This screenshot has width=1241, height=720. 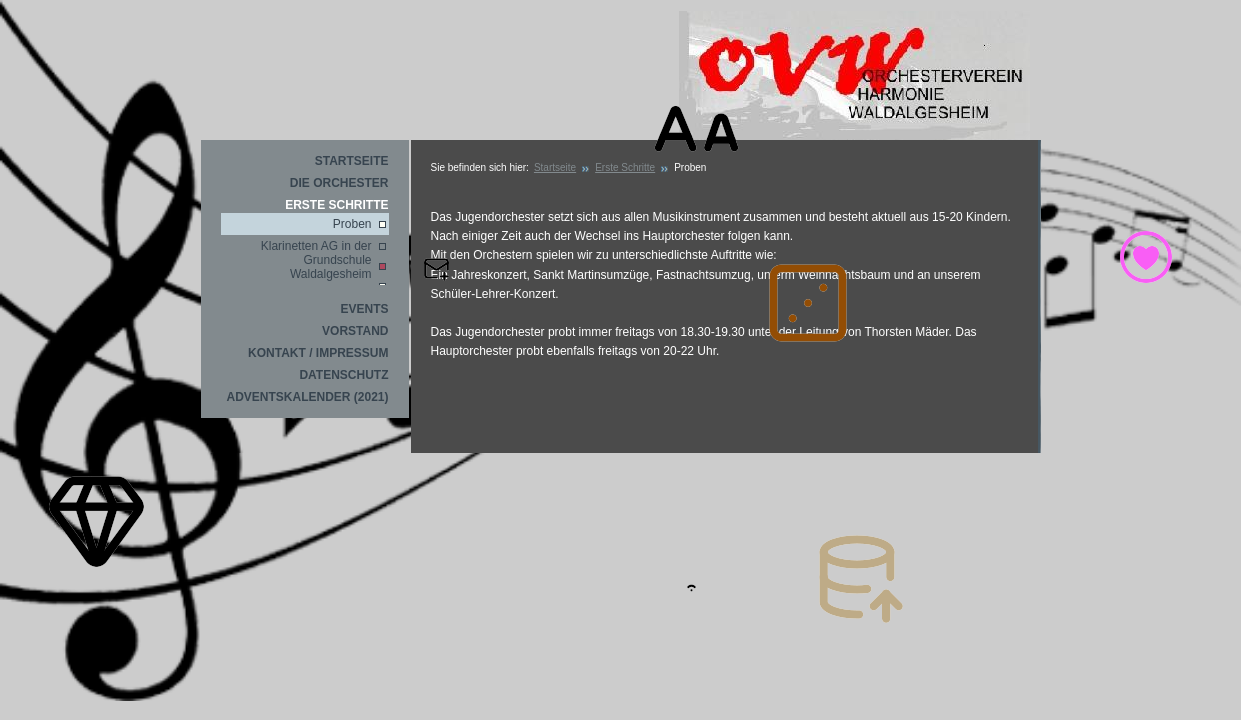 I want to click on add to favorites, so click(x=1146, y=257).